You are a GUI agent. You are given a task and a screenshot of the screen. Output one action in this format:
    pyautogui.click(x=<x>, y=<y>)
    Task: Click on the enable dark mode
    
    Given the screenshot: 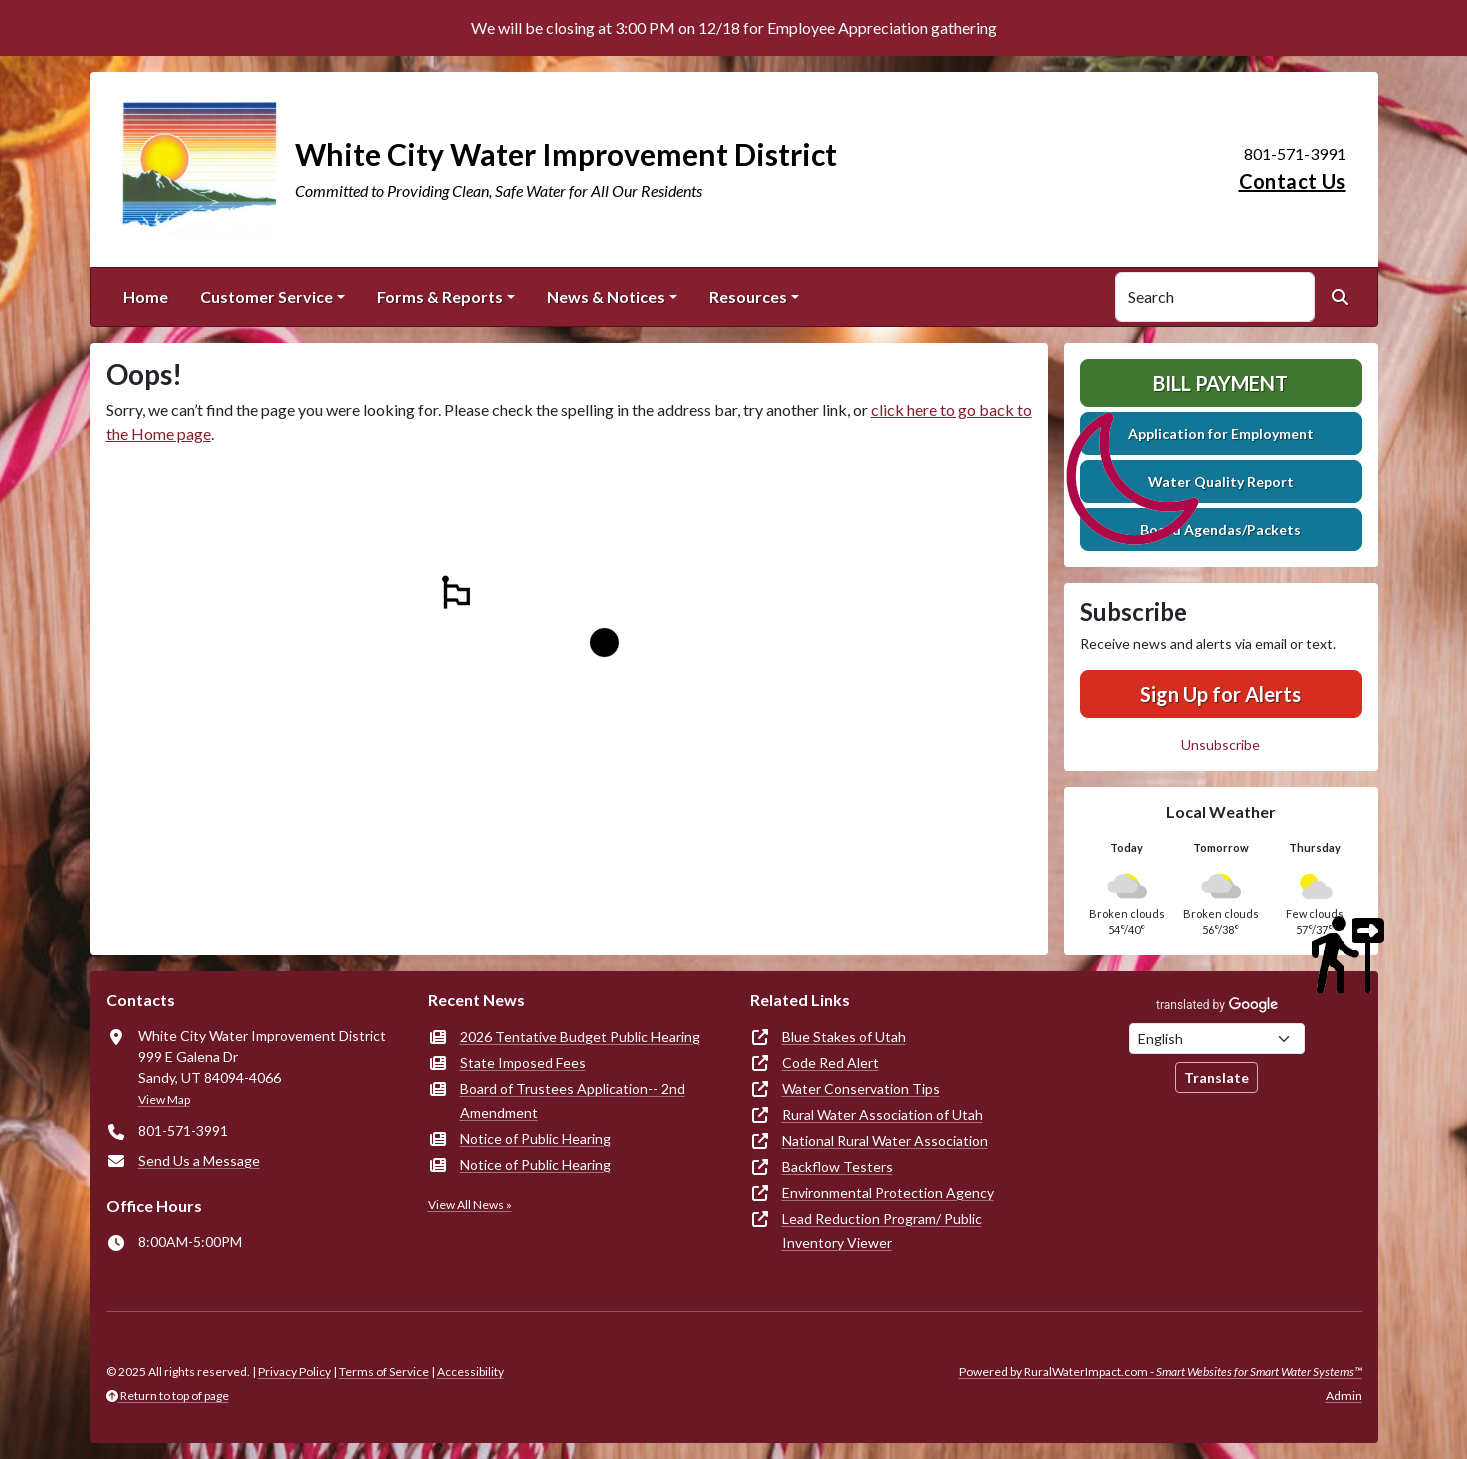 What is the action you would take?
    pyautogui.click(x=1132, y=478)
    